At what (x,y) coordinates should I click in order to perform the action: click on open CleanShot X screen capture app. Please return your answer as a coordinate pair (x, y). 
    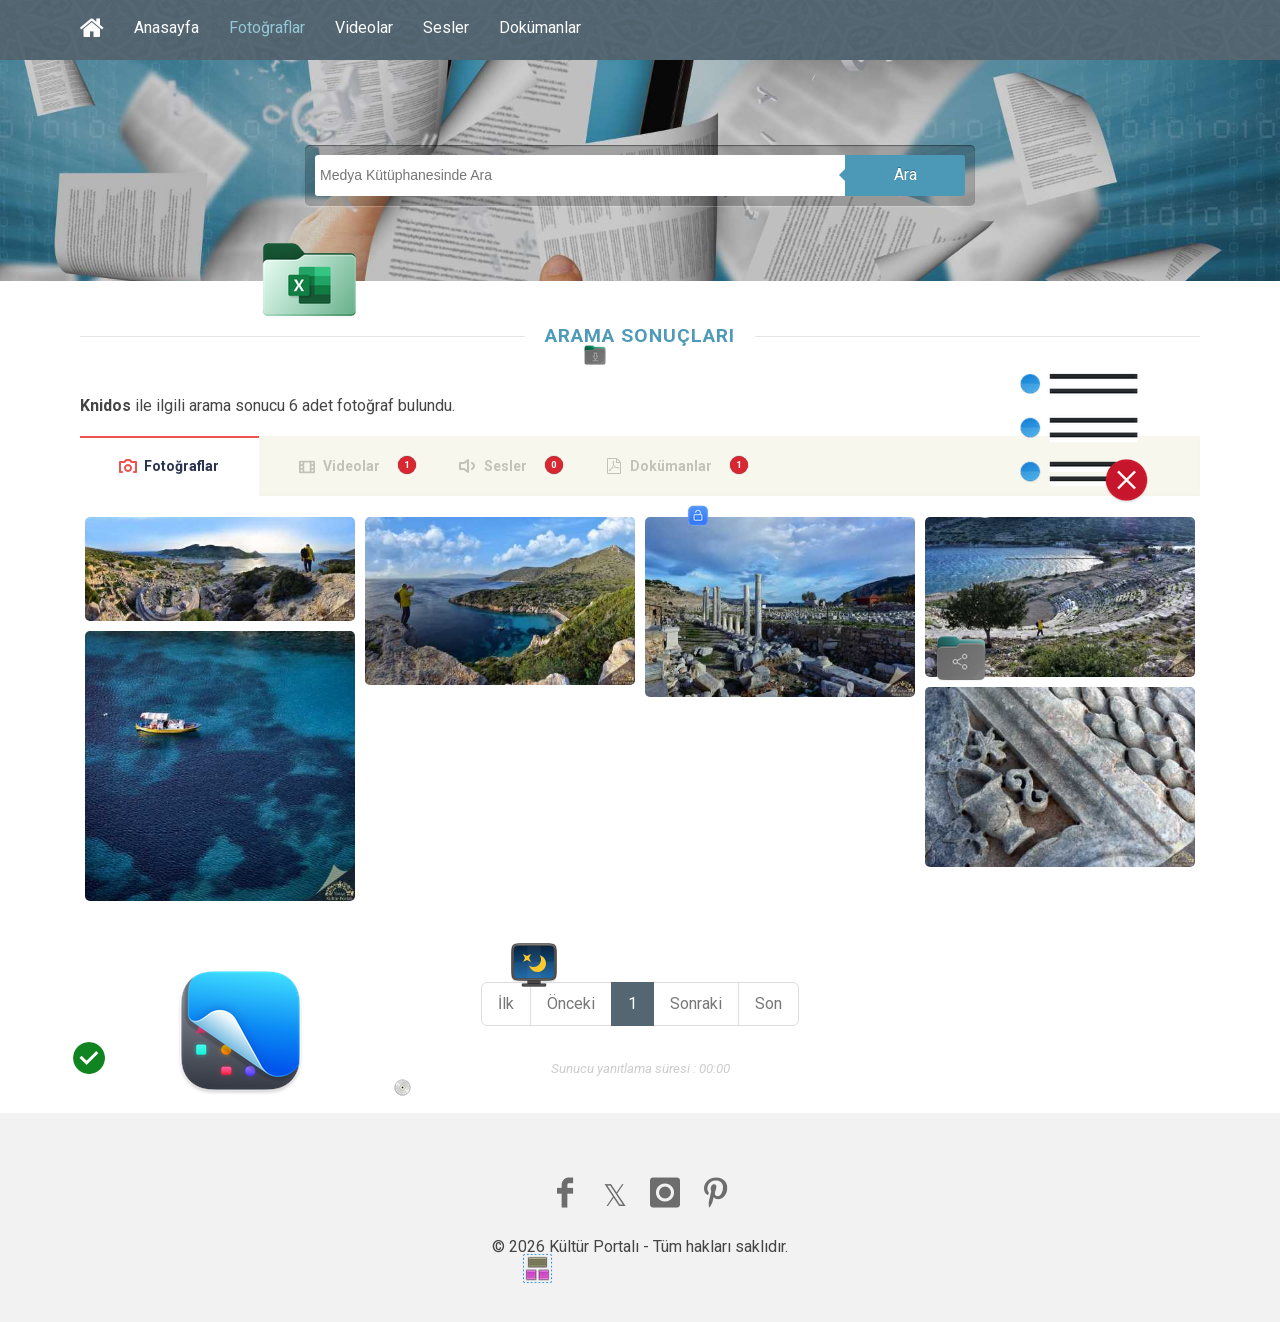
    Looking at the image, I should click on (240, 1030).